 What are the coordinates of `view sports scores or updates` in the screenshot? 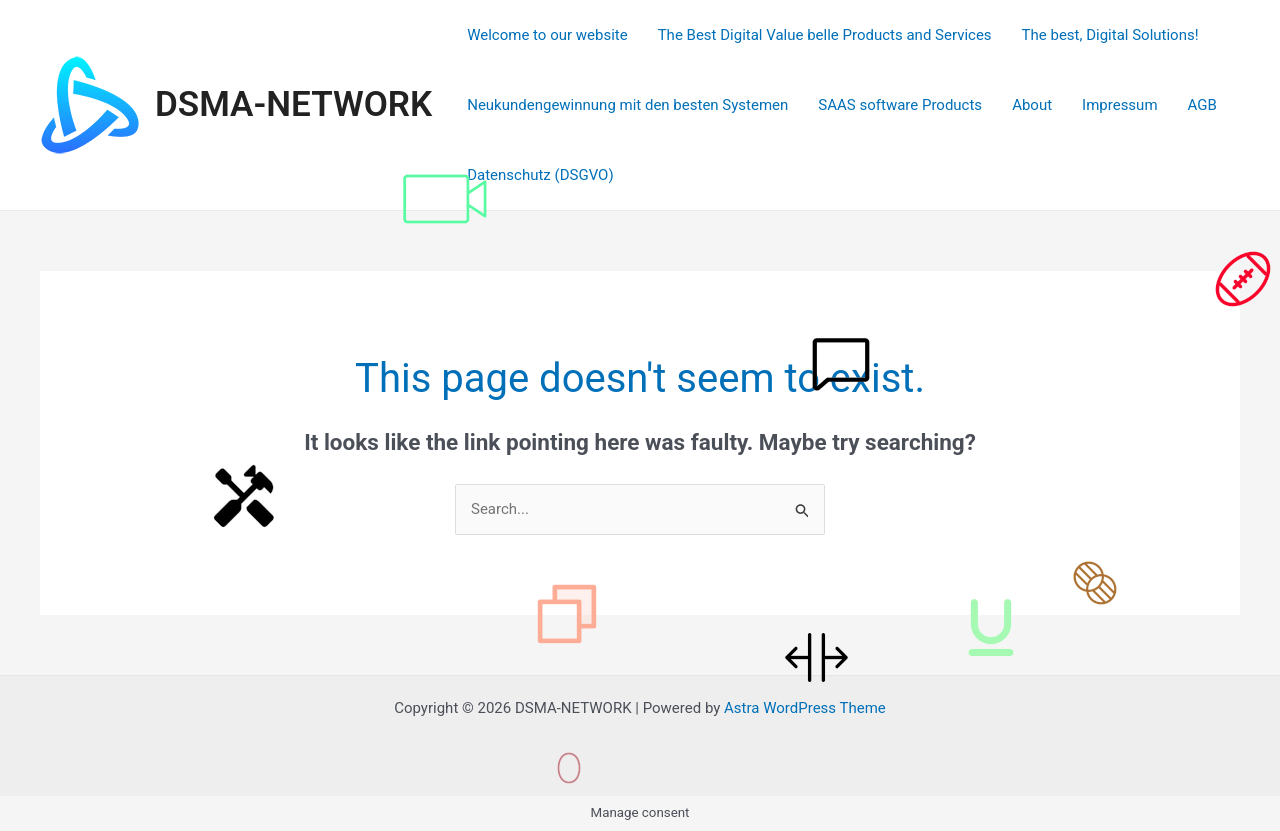 It's located at (1243, 279).